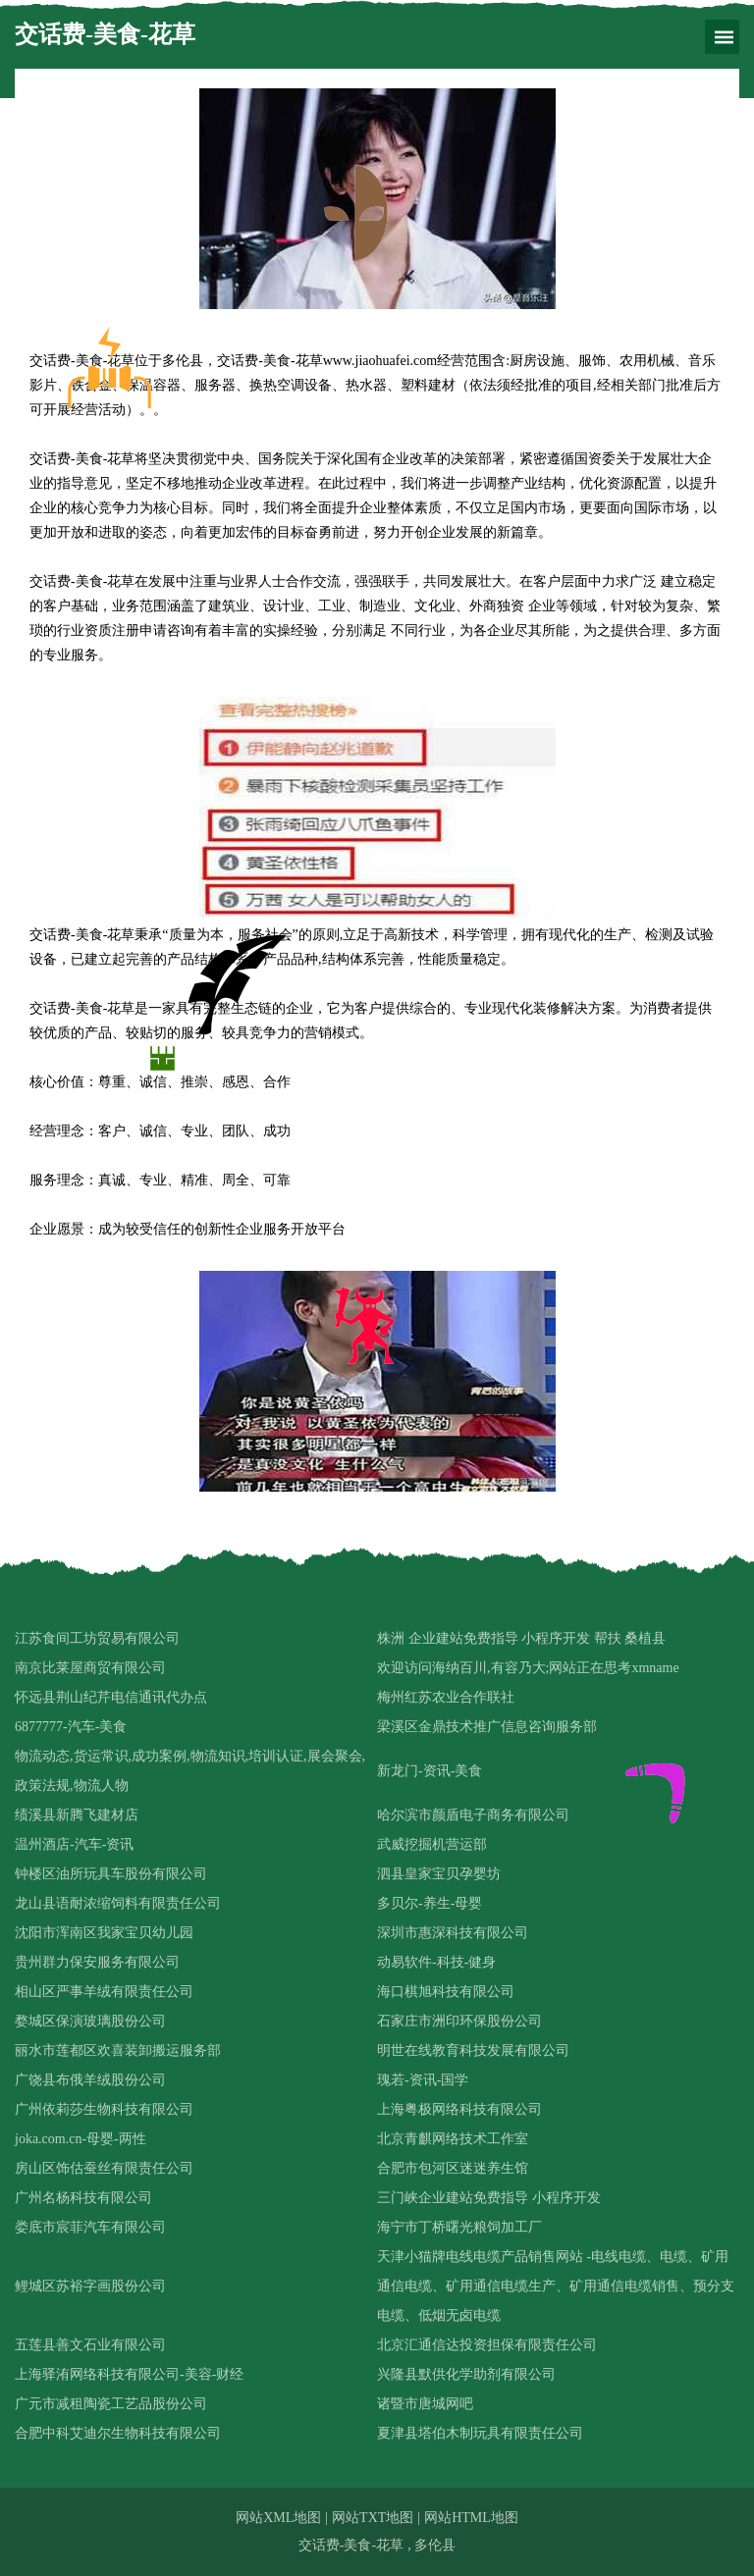 This screenshot has height=2576, width=754. Describe the element at coordinates (350, 212) in the screenshot. I see `toggle between character personas or roles` at that location.